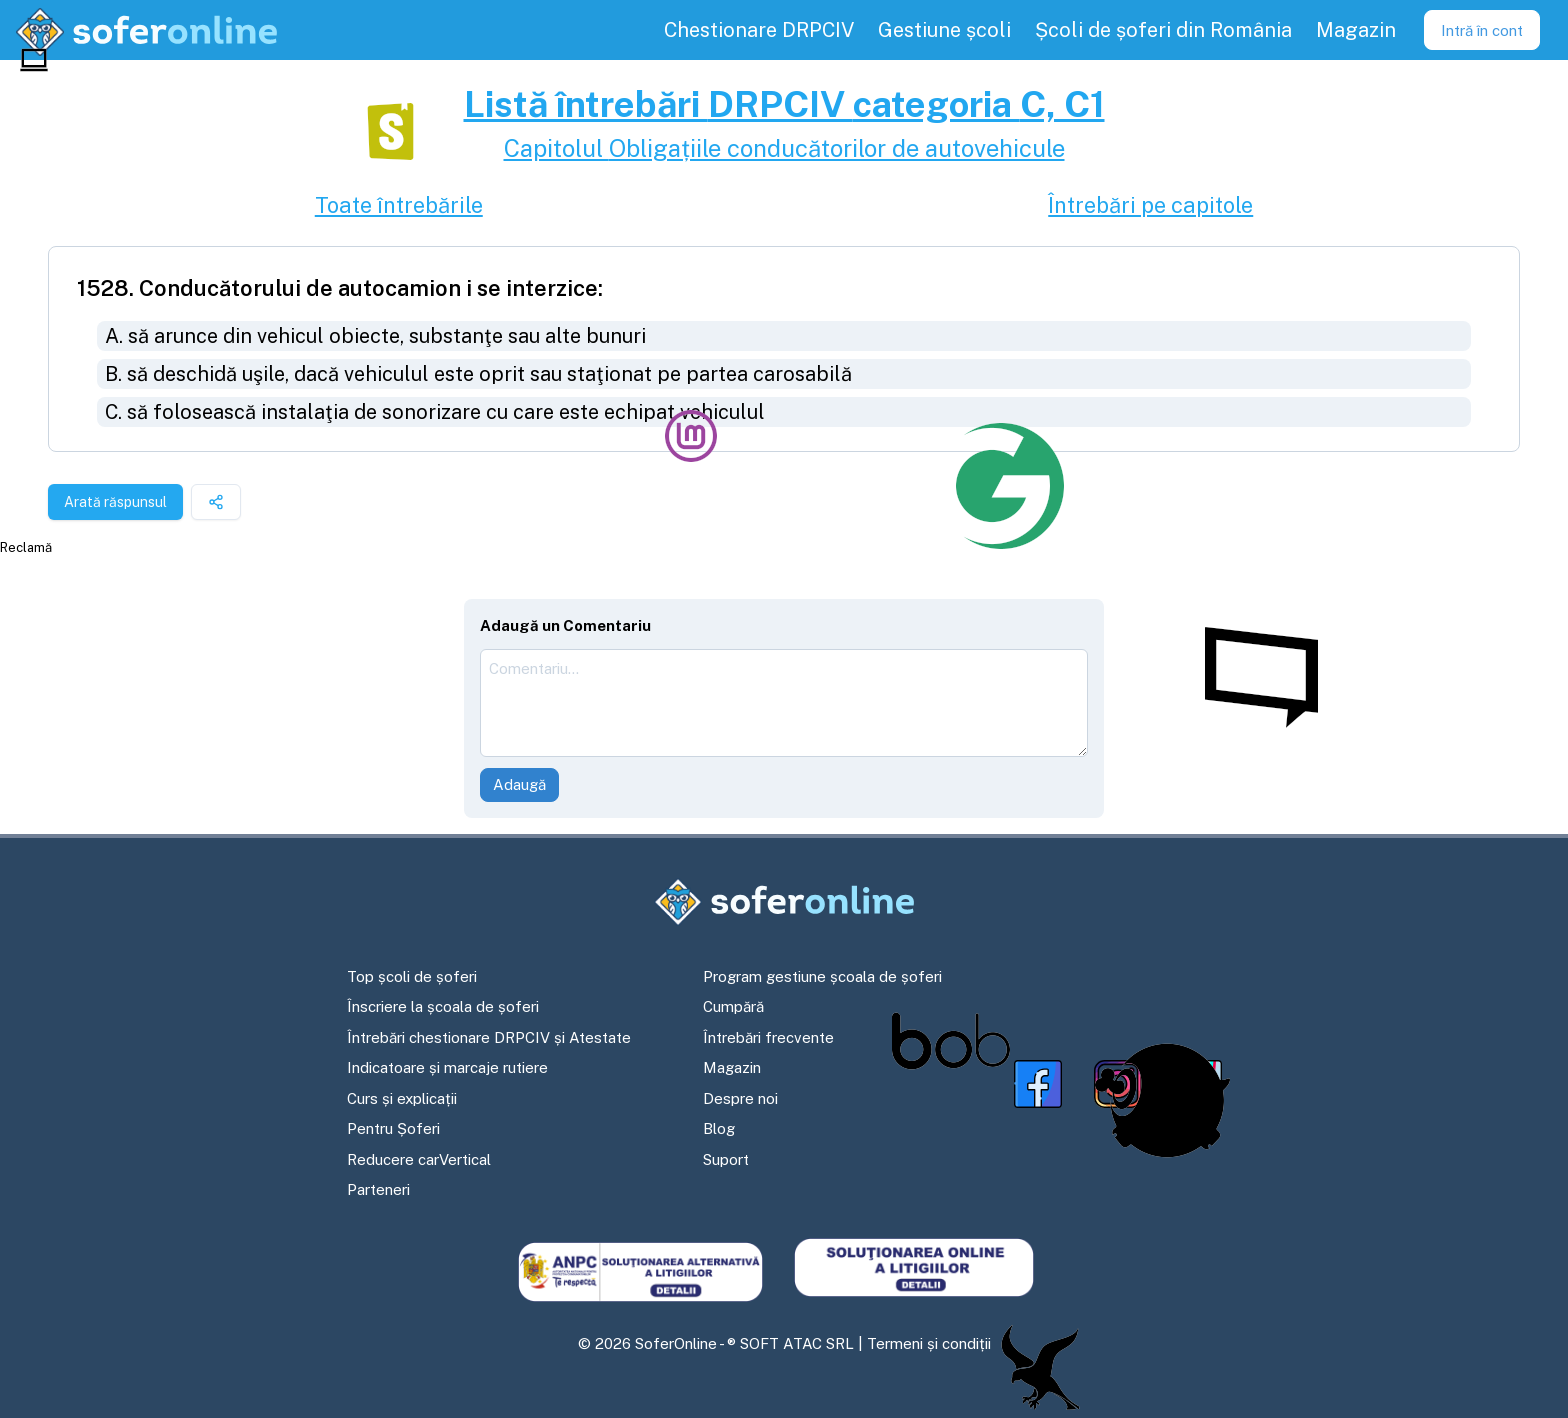 The height and width of the screenshot is (1418, 1568). What do you see at coordinates (390, 131) in the screenshot?
I see `open Storybook component library` at bounding box center [390, 131].